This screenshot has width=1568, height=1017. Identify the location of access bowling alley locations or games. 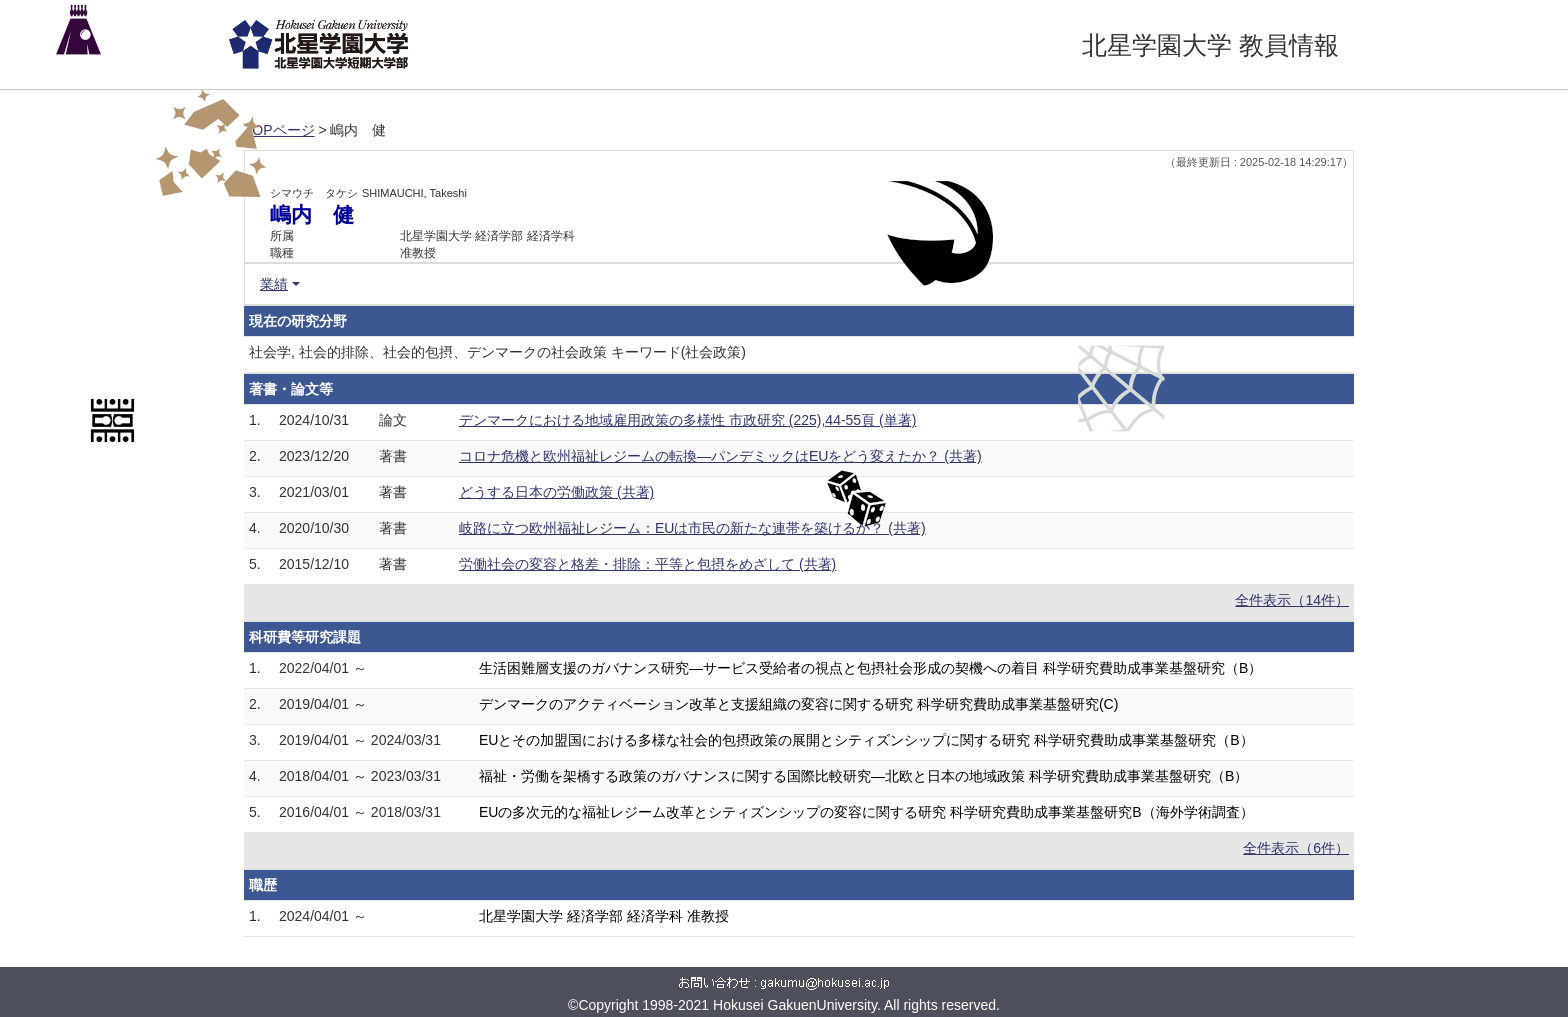
(78, 29).